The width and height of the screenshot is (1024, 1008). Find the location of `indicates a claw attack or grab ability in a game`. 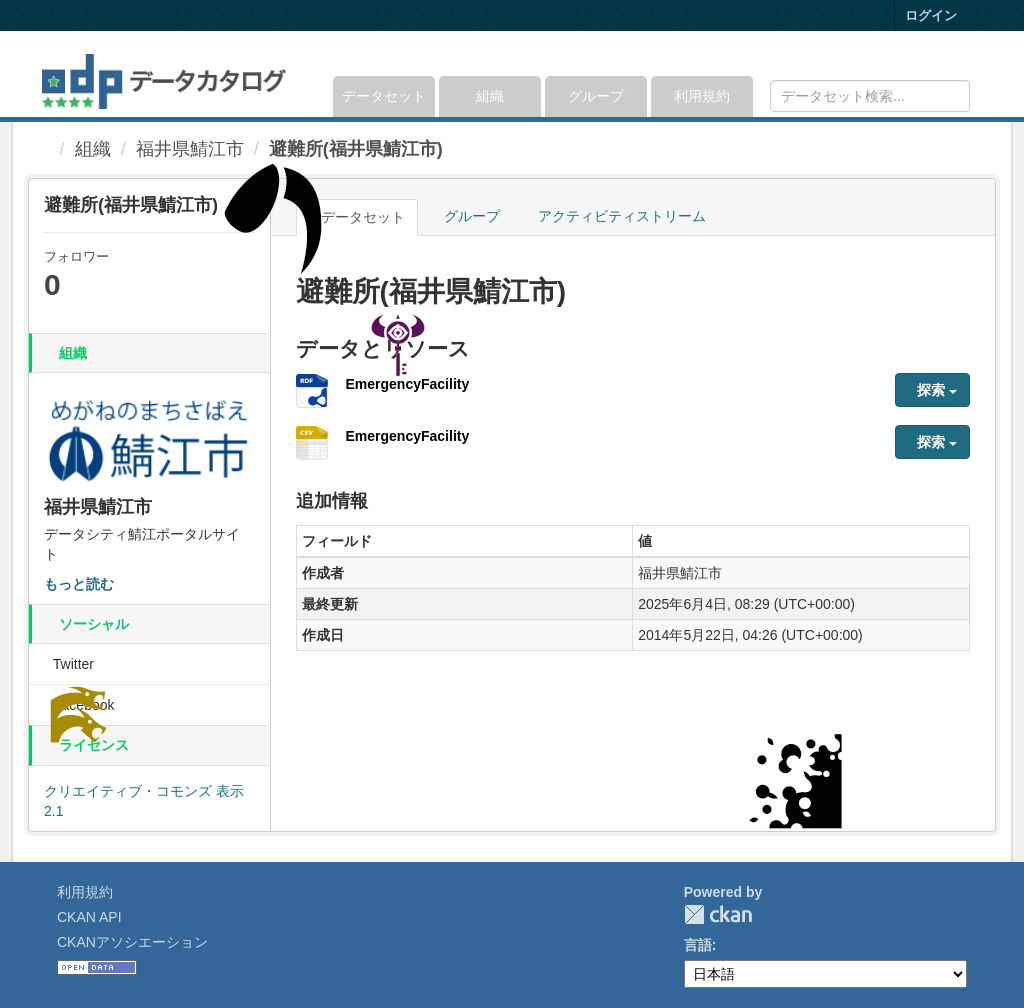

indicates a claw attack or grab ability in a game is located at coordinates (273, 219).